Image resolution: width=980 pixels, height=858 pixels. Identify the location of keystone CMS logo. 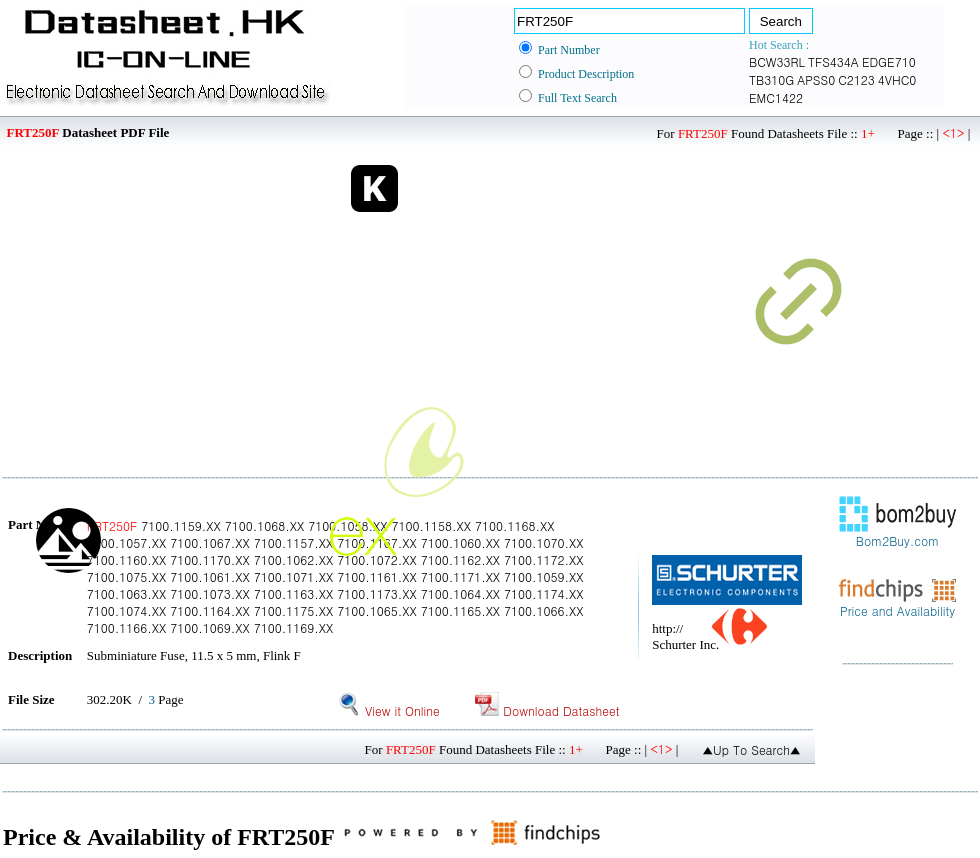
(374, 188).